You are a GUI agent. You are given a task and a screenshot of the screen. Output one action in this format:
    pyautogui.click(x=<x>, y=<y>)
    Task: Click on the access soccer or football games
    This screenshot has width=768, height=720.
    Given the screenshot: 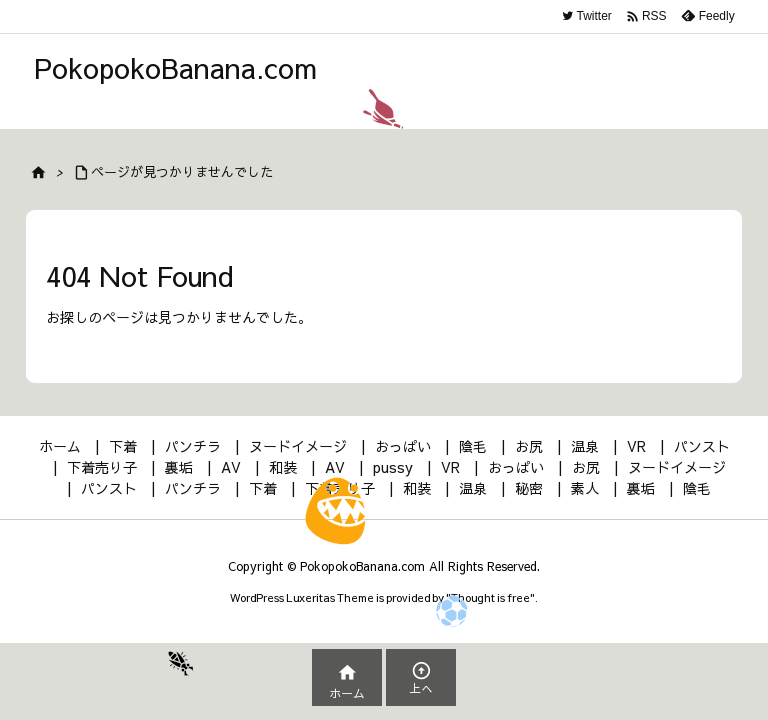 What is the action you would take?
    pyautogui.click(x=452, y=611)
    